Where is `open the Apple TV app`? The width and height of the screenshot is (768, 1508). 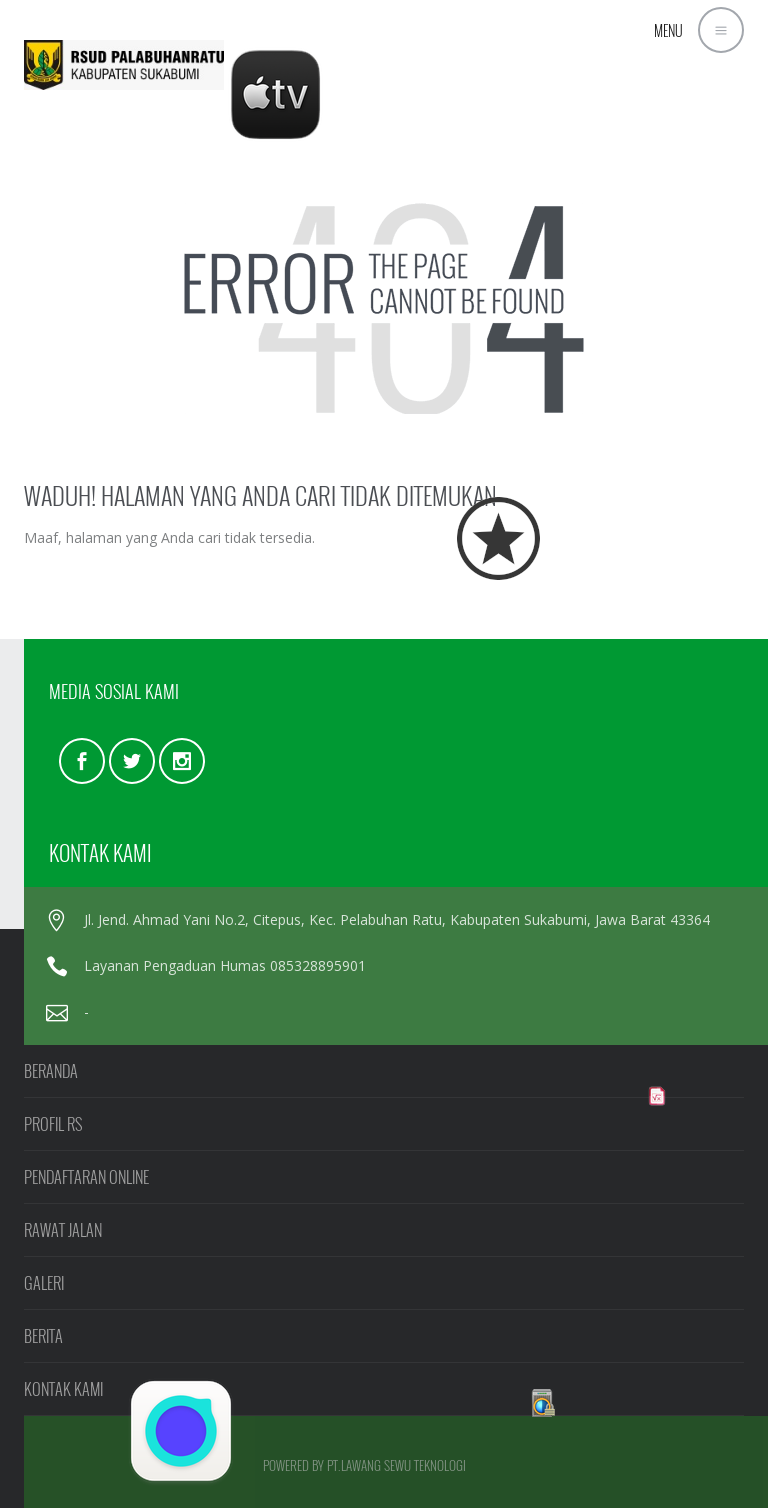
open the Apple TV app is located at coordinates (275, 94).